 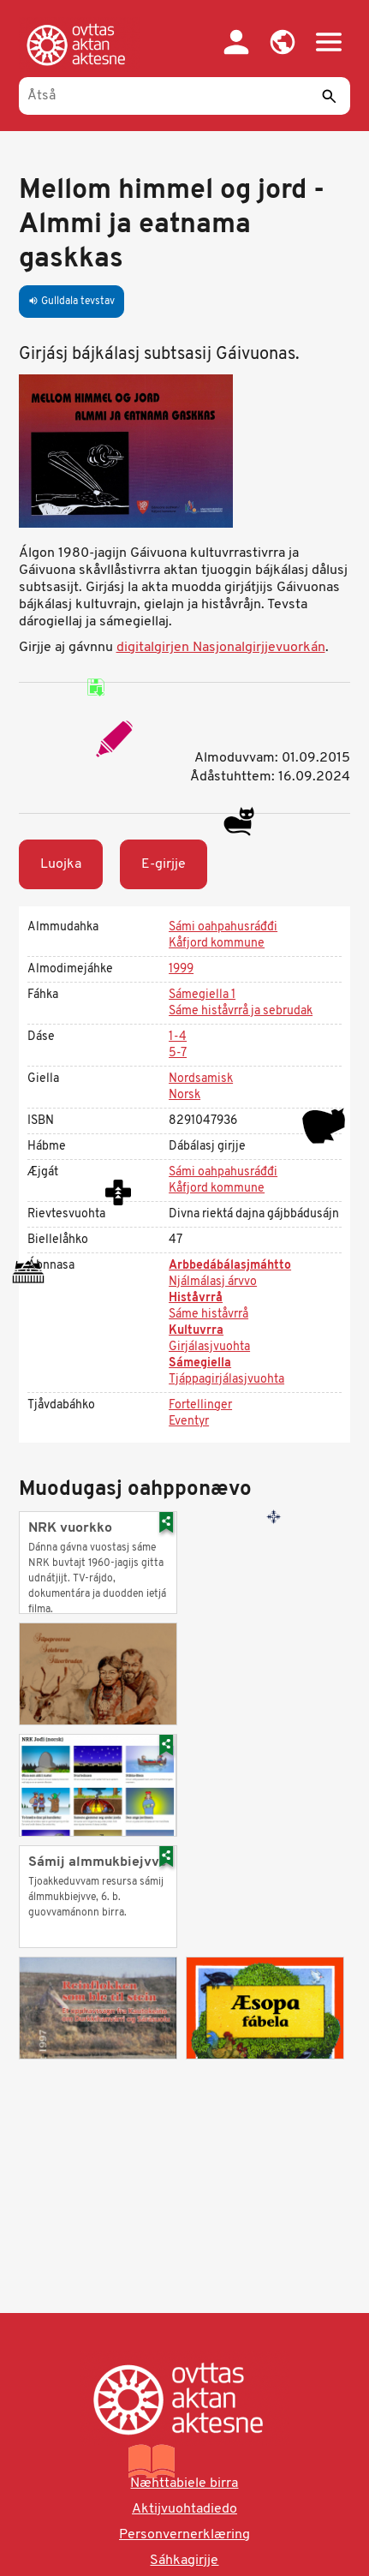 I want to click on load a saved game or file, so click(x=96, y=687).